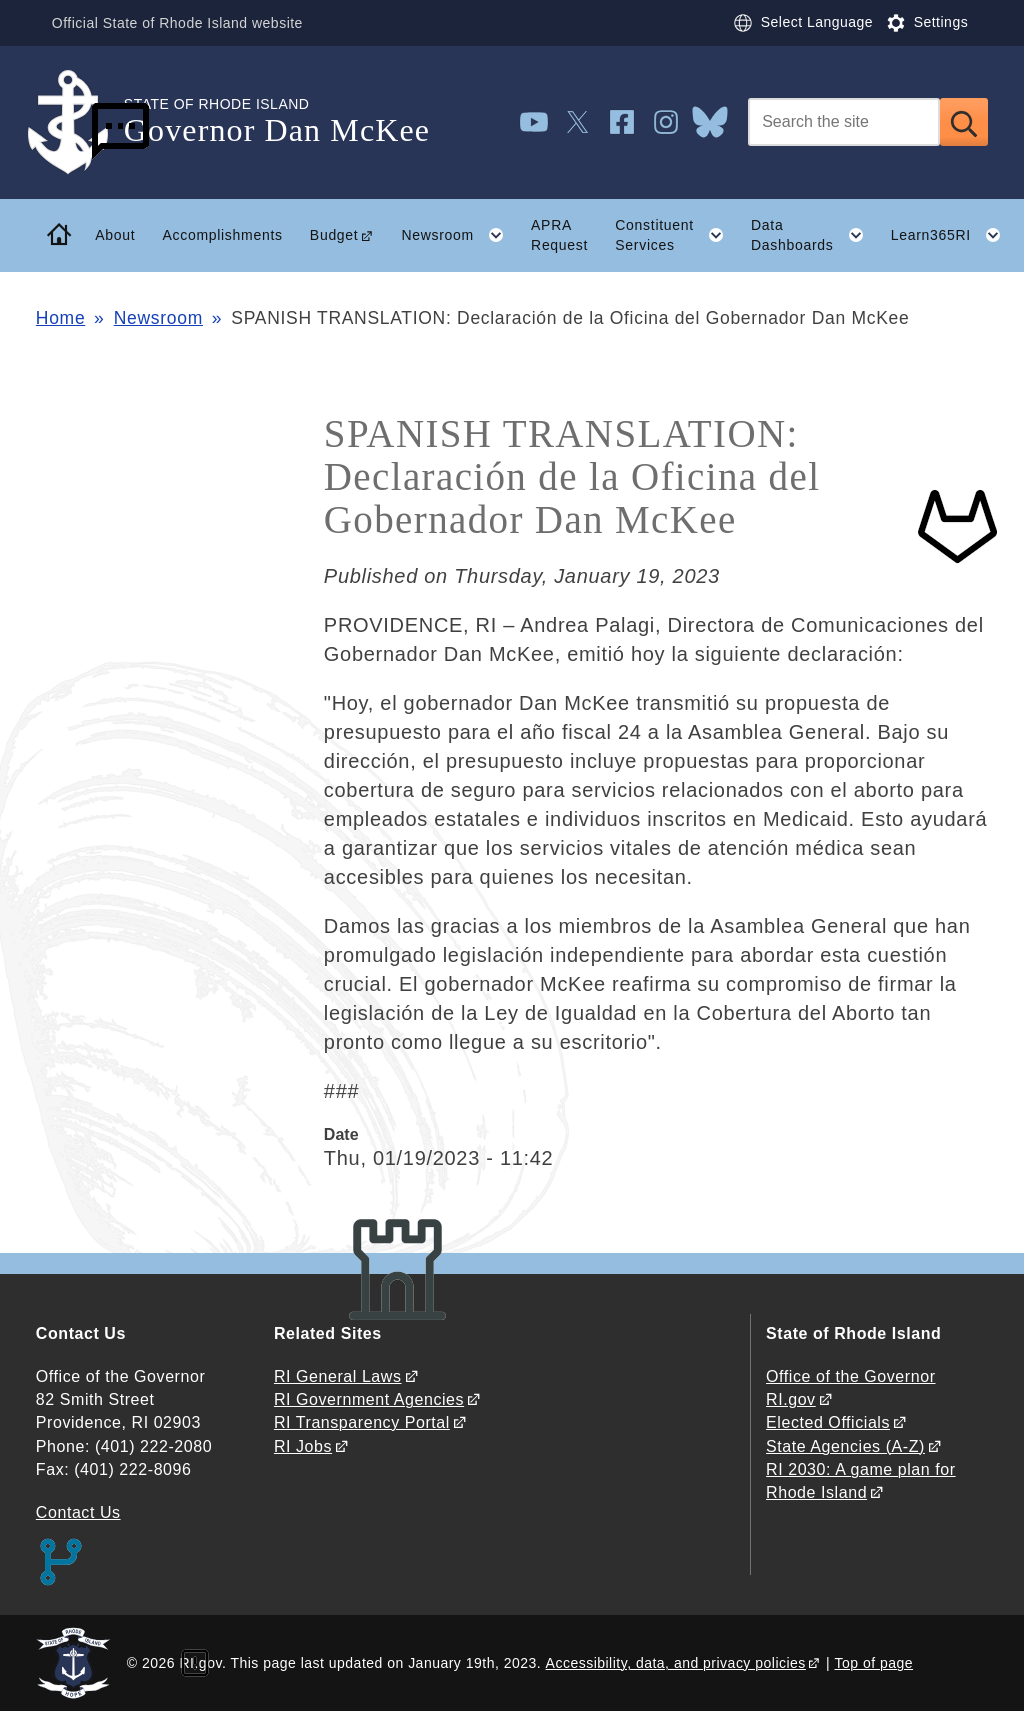  I want to click on view repository branches, so click(61, 1562).